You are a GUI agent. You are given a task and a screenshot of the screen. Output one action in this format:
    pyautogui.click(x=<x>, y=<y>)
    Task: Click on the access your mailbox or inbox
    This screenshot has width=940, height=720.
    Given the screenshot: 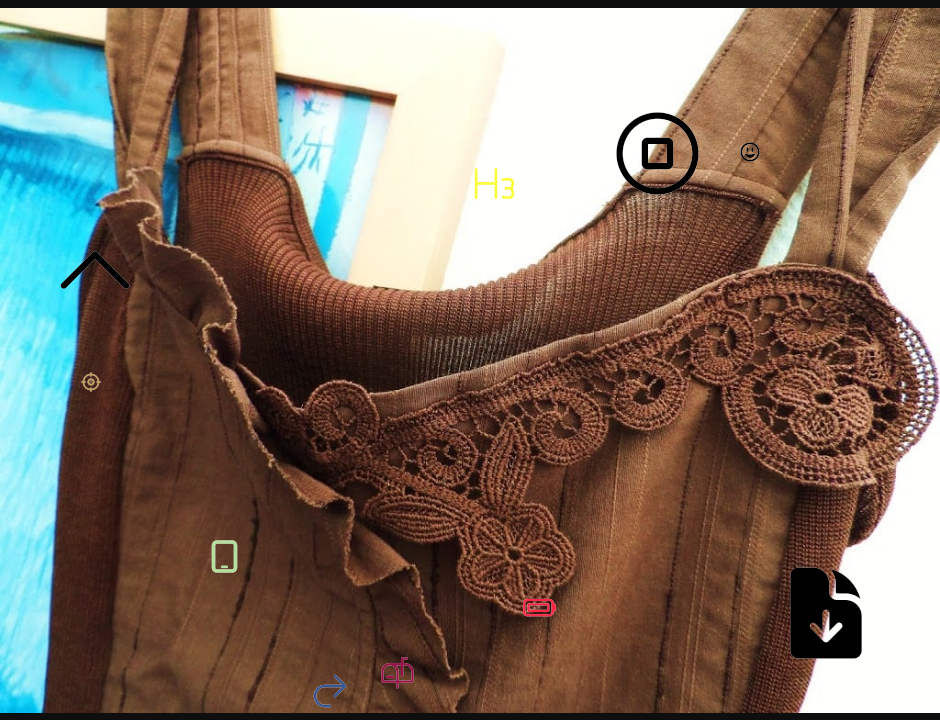 What is the action you would take?
    pyautogui.click(x=397, y=673)
    